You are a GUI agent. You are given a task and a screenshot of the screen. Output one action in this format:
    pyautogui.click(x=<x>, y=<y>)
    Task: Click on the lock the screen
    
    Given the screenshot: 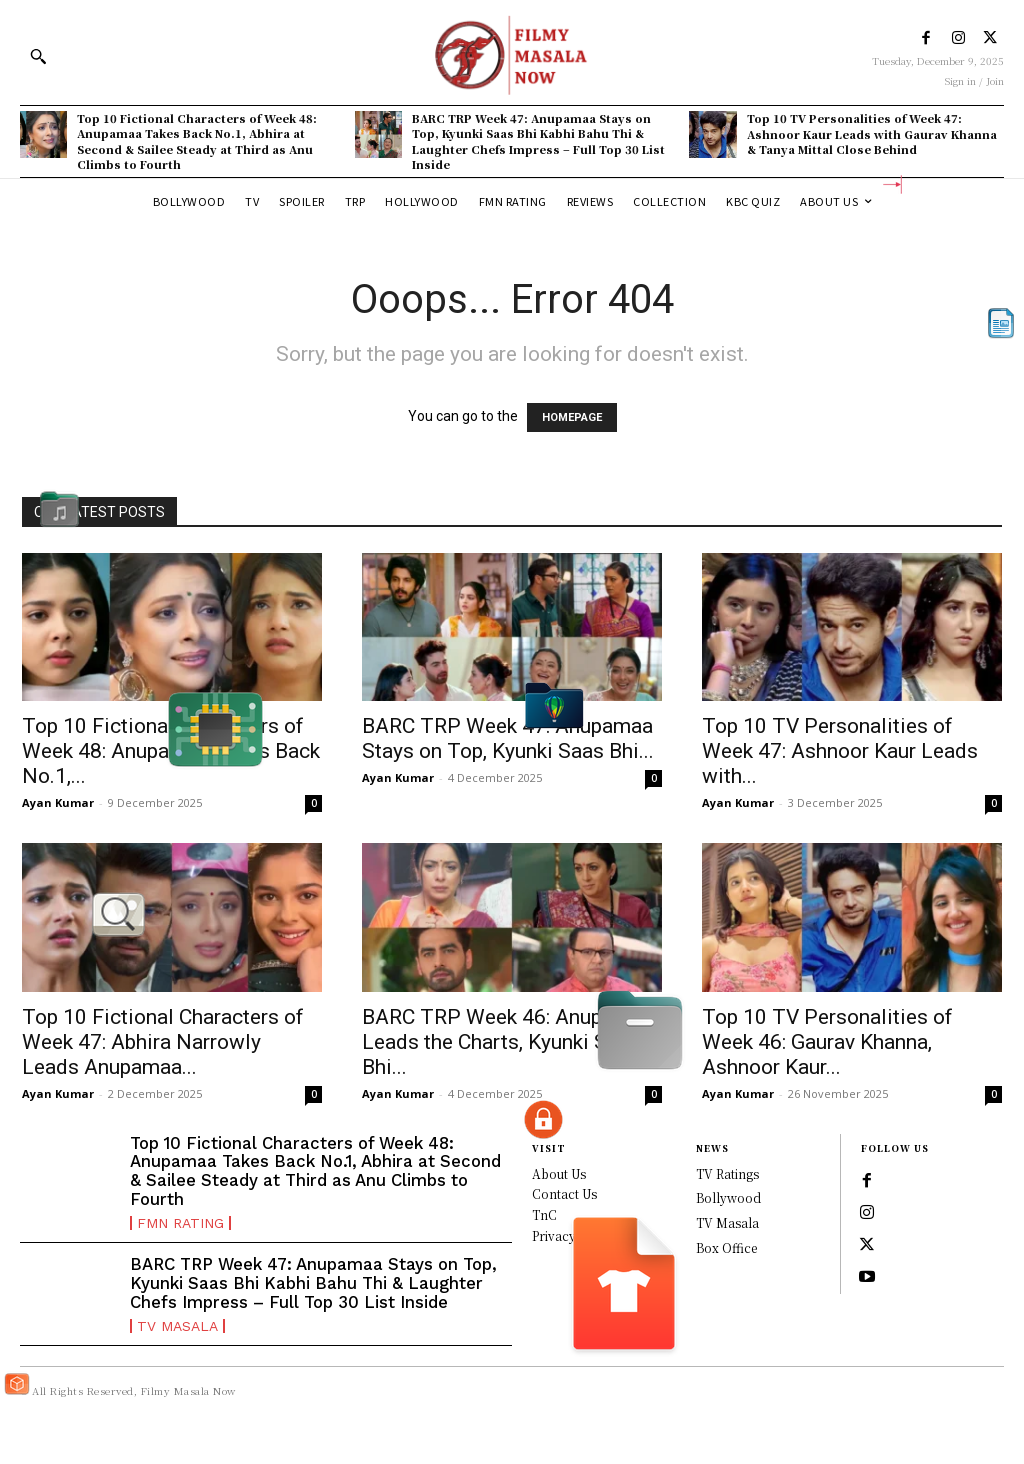 What is the action you would take?
    pyautogui.click(x=543, y=1119)
    